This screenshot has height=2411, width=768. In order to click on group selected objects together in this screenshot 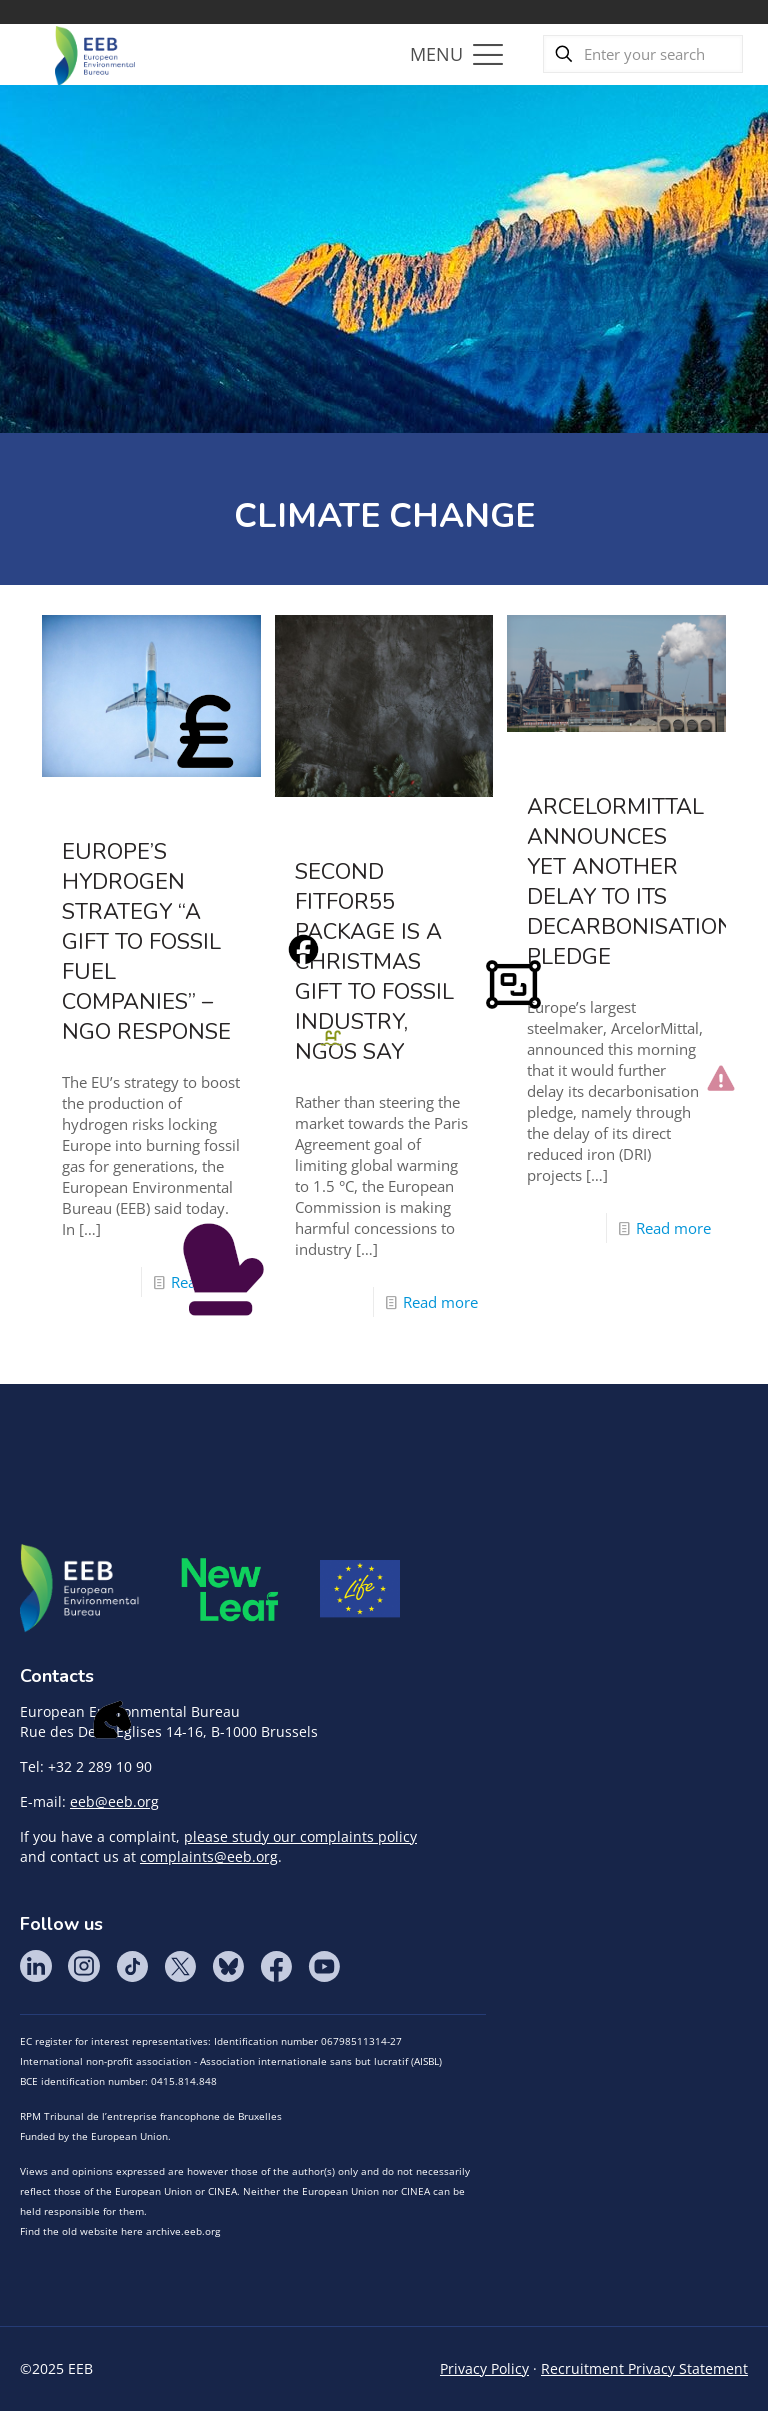, I will do `click(513, 984)`.